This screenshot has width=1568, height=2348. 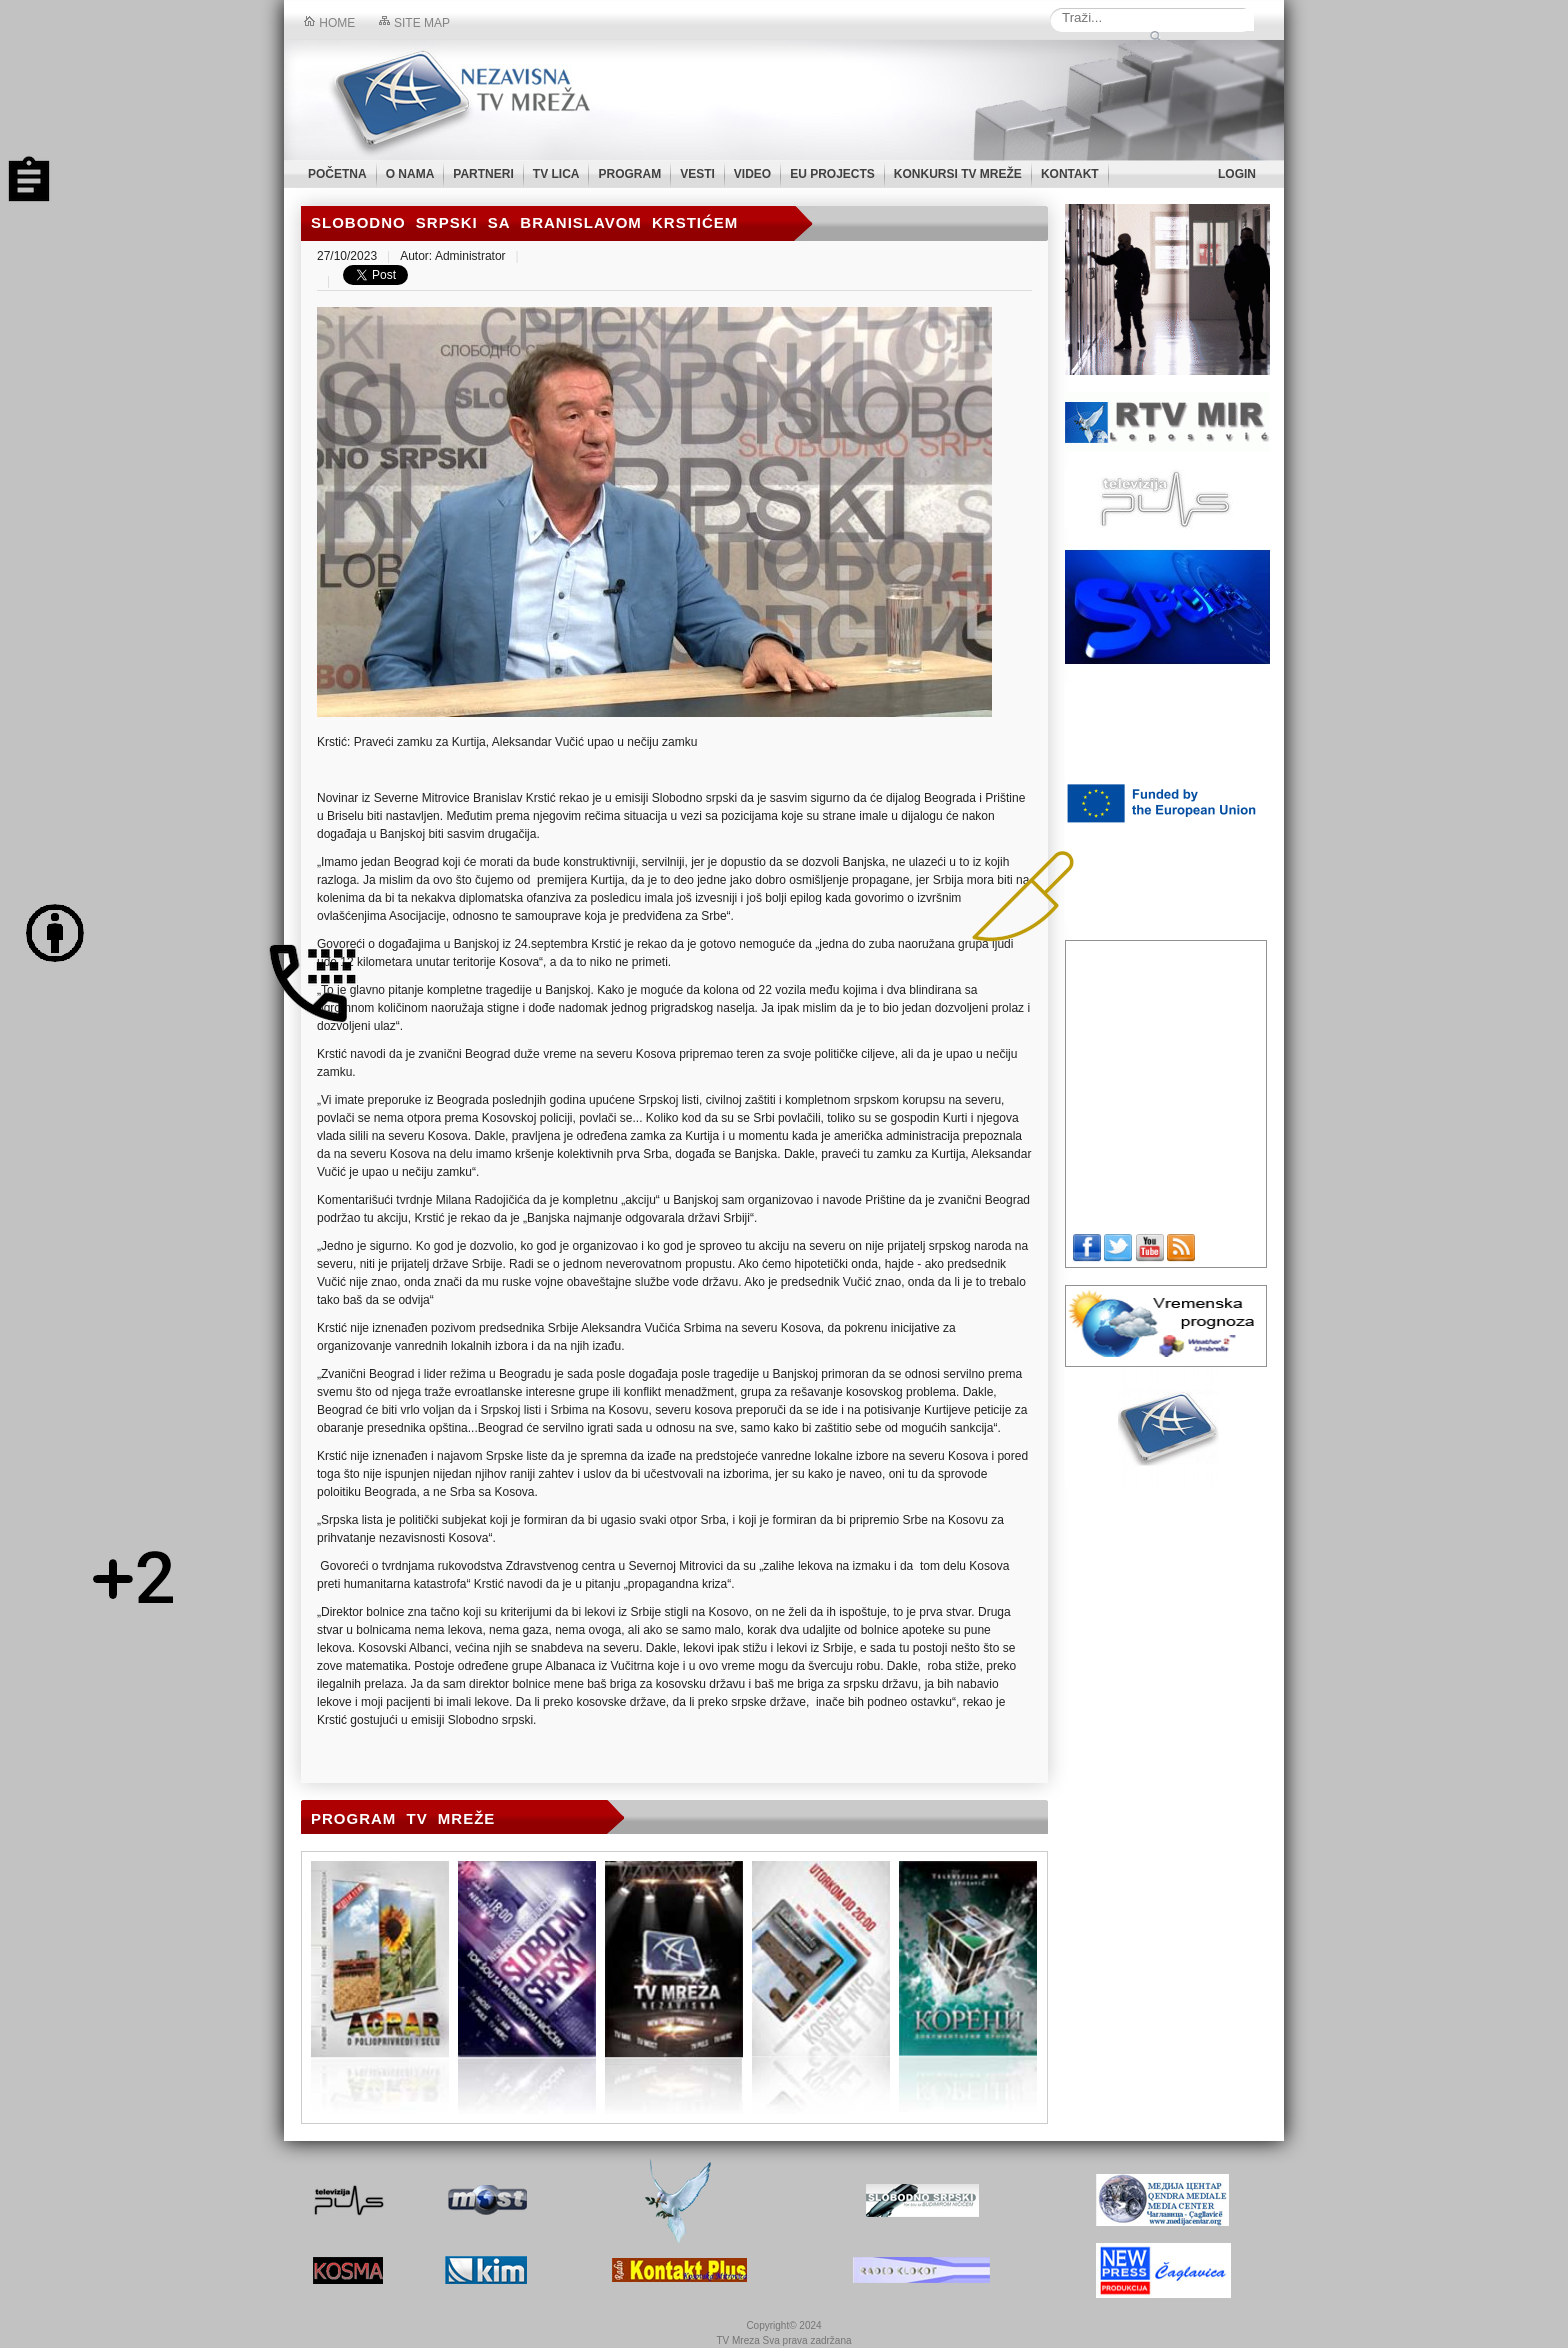 I want to click on increase exposure by 2 stops, so click(x=133, y=1579).